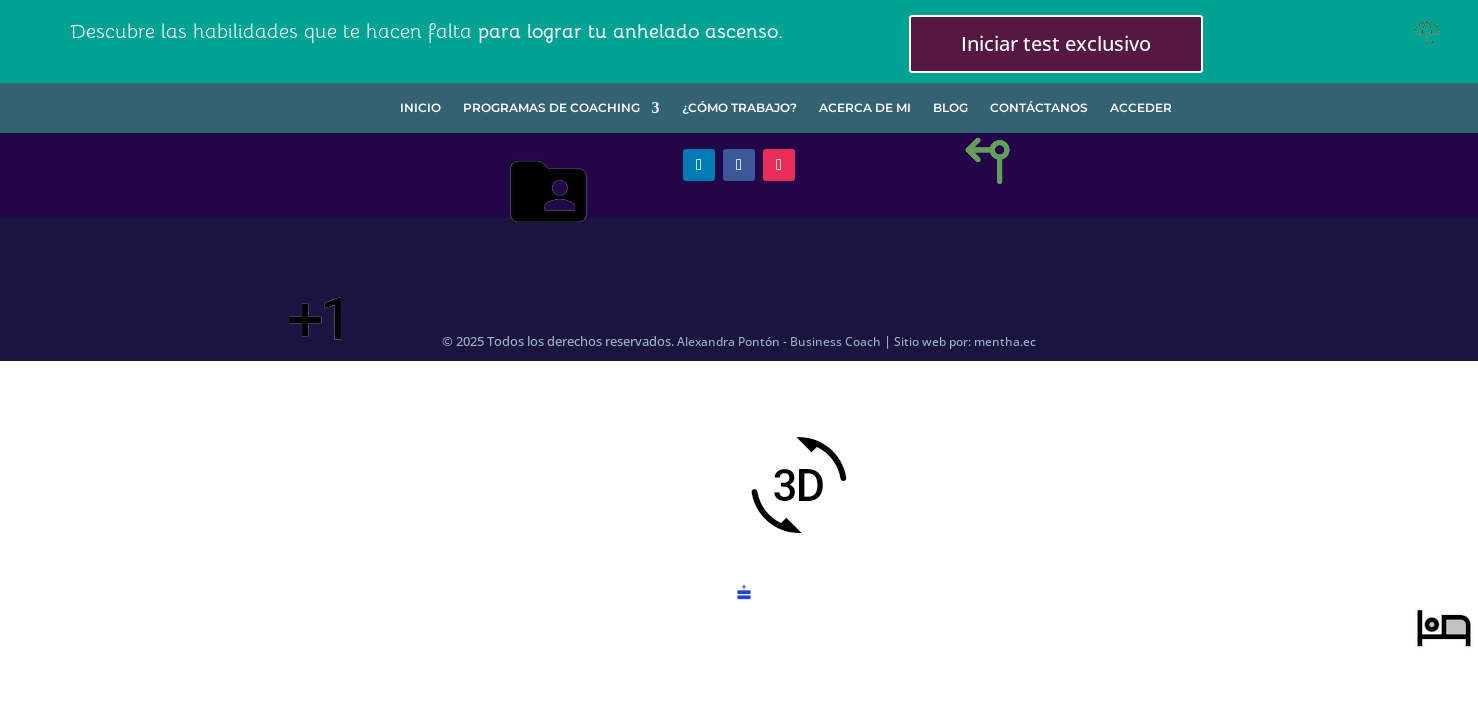 The image size is (1478, 720). What do you see at coordinates (548, 191) in the screenshot?
I see `open a shared folder` at bounding box center [548, 191].